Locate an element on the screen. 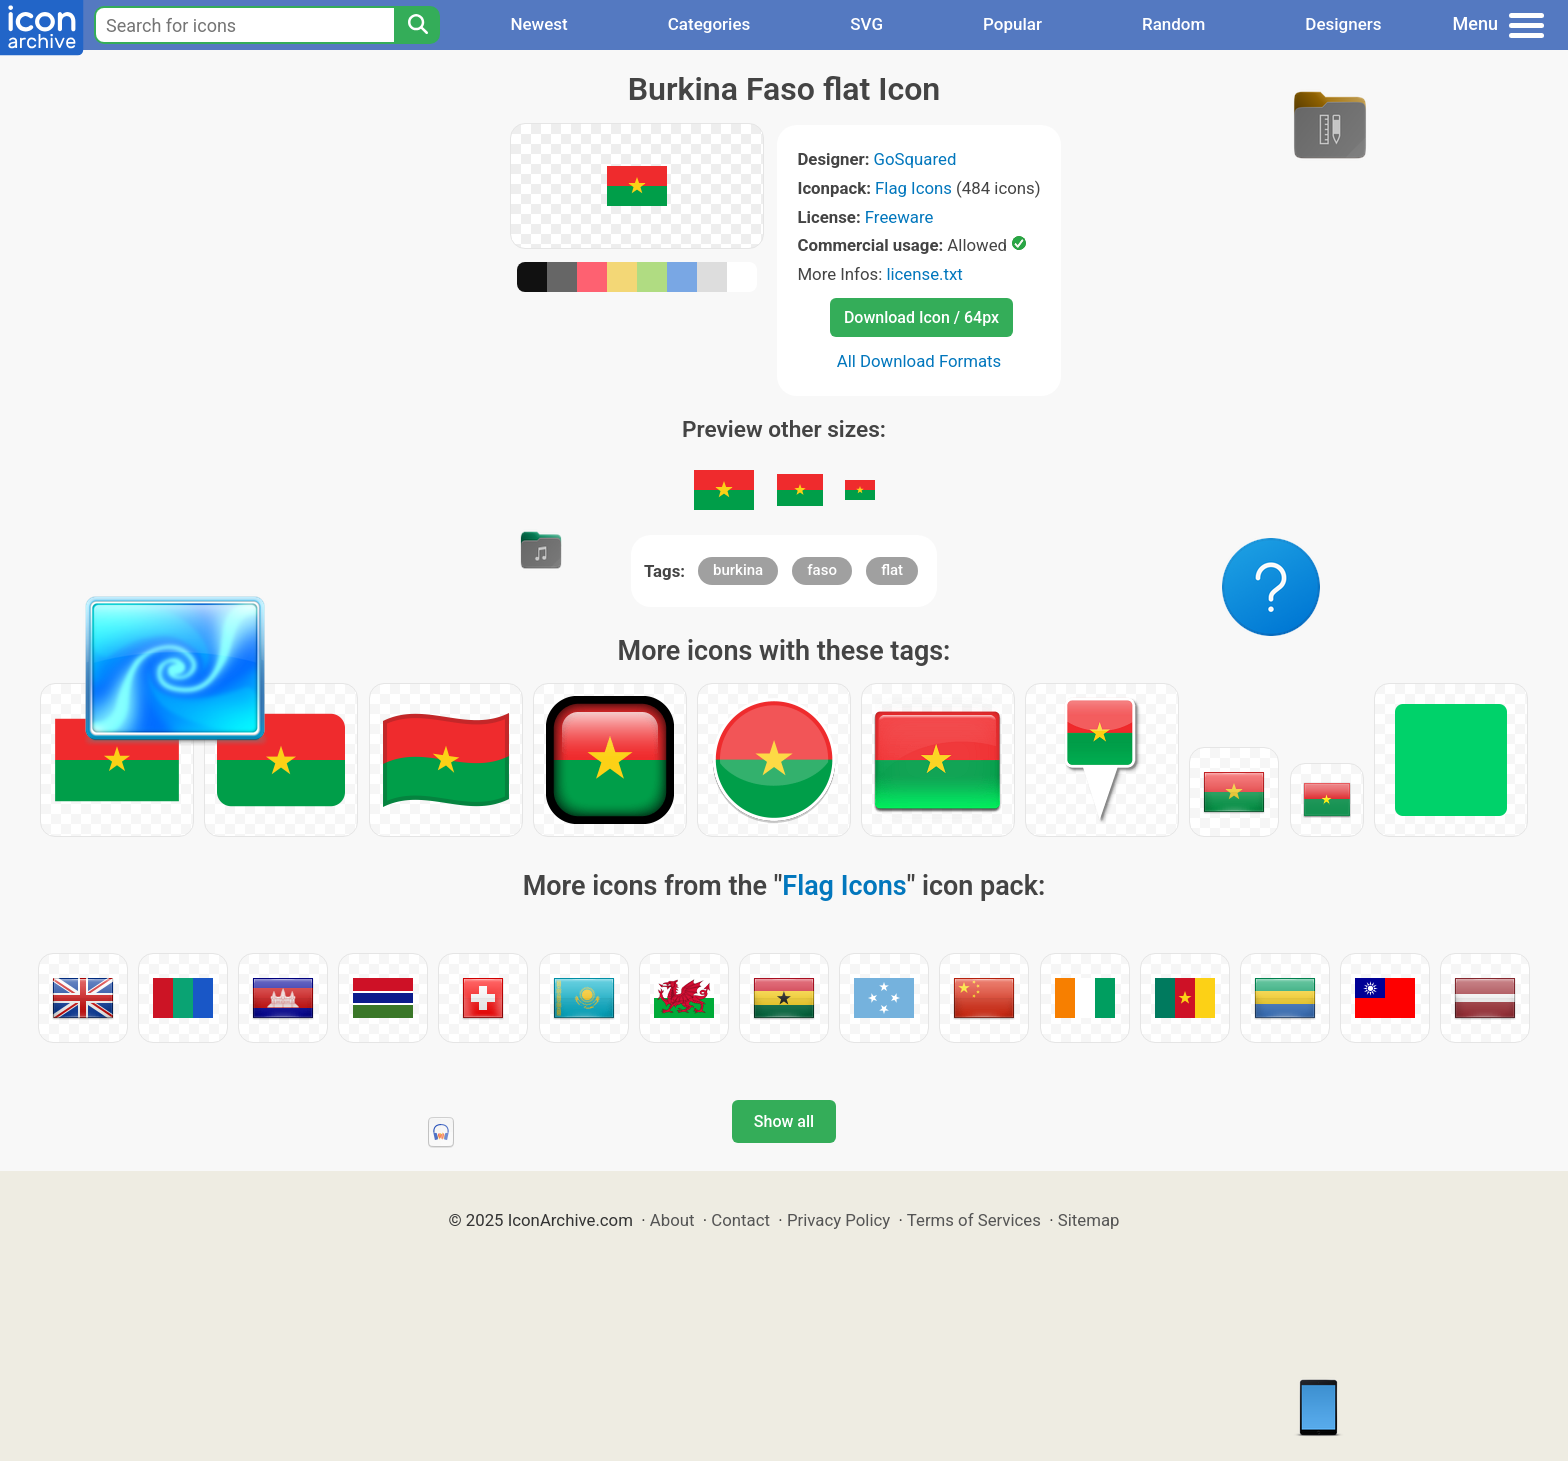 This screenshot has width=1568, height=1461. open screen saver settings is located at coordinates (175, 672).